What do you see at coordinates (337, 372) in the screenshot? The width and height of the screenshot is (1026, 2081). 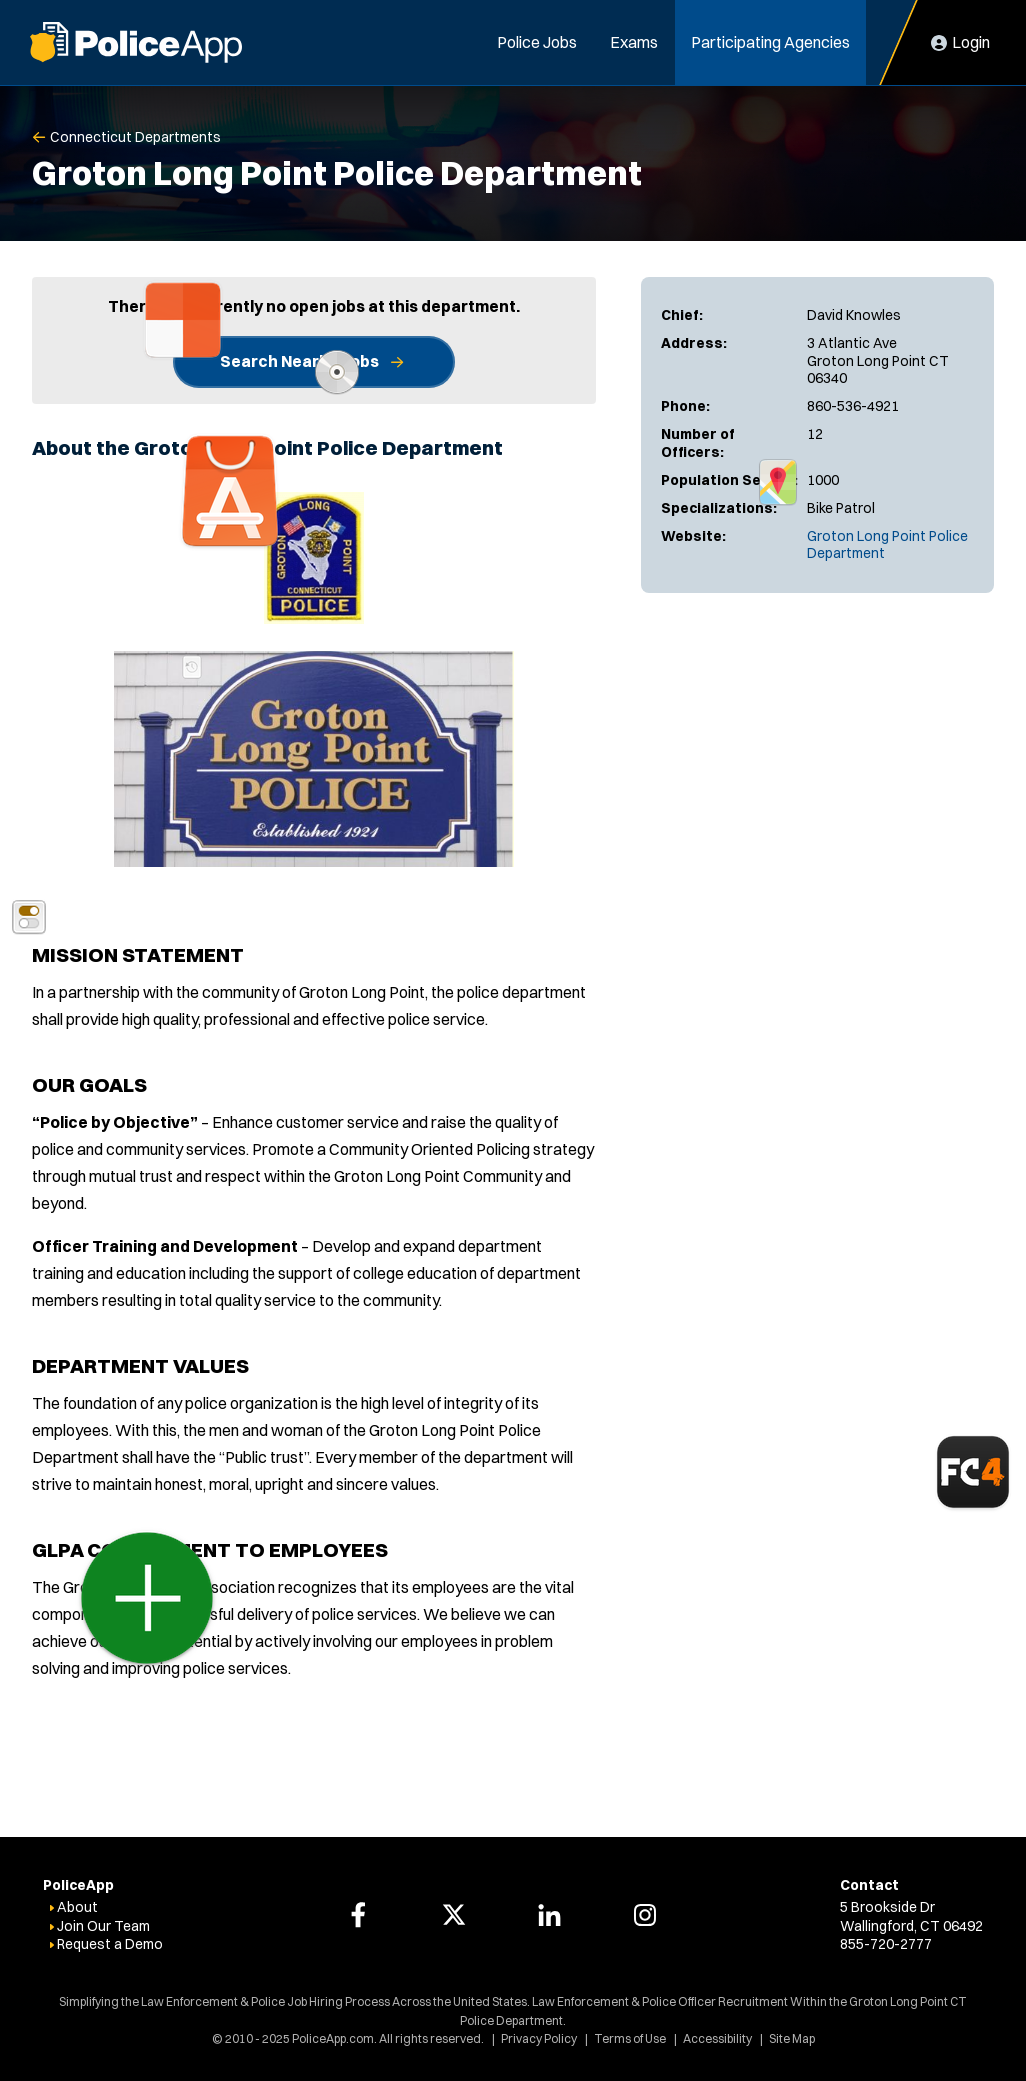 I see `indicates a blank CD-R disc ready for burning` at bounding box center [337, 372].